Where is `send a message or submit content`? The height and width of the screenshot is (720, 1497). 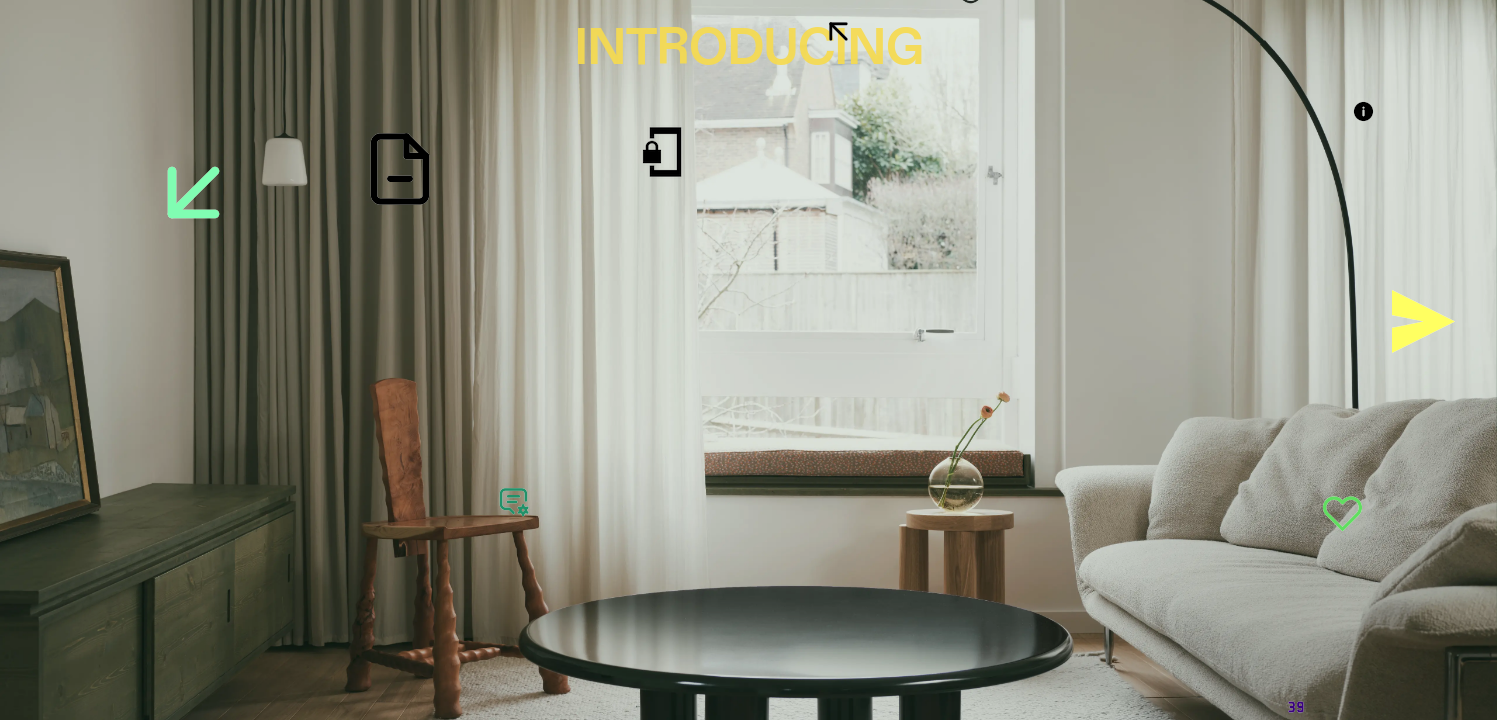
send a message or submit content is located at coordinates (1423, 321).